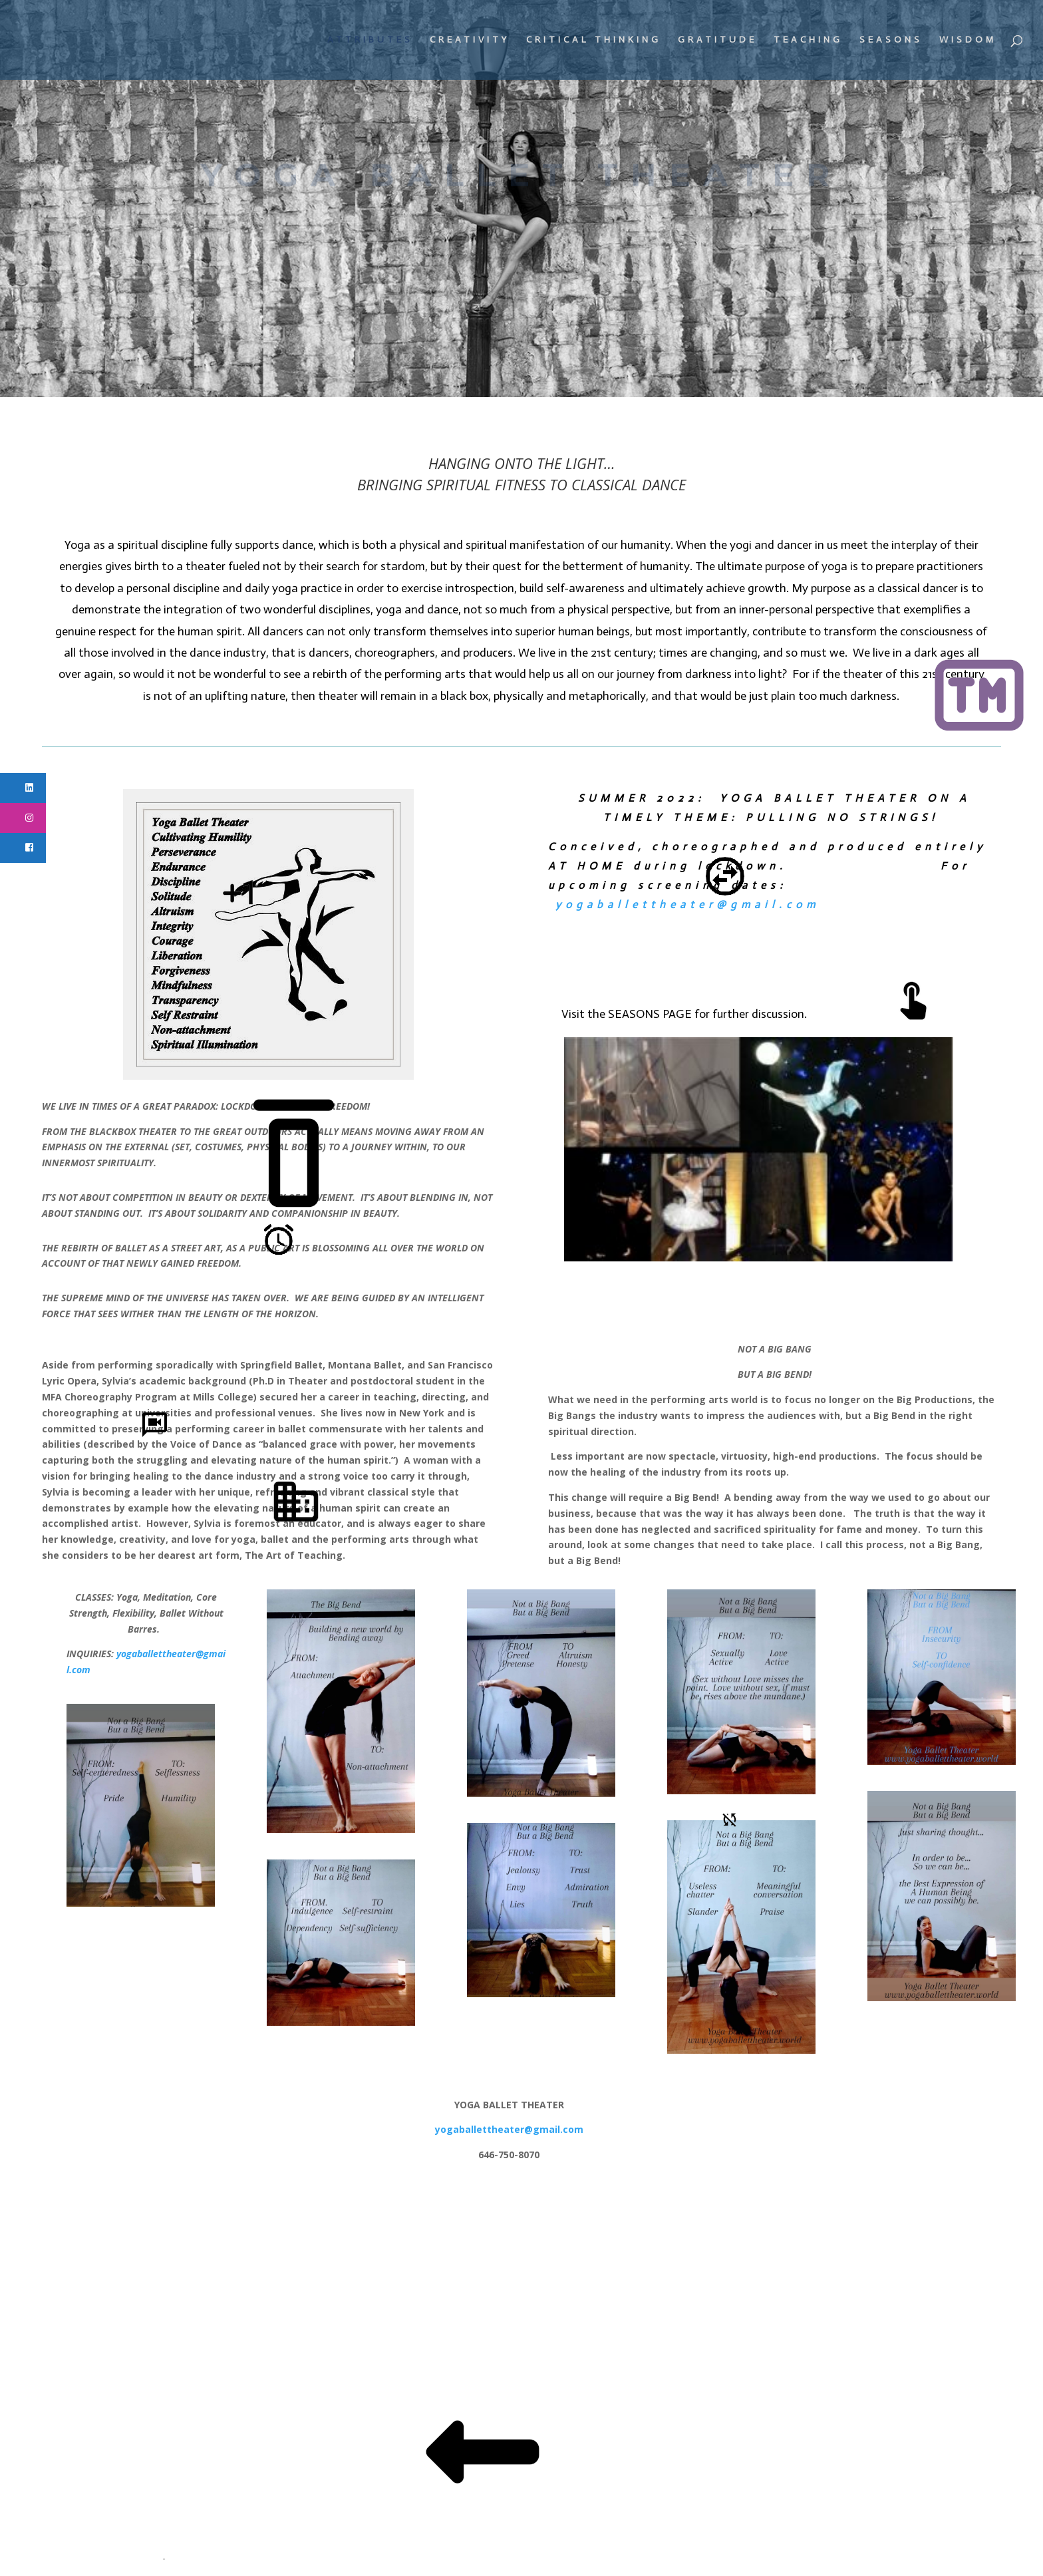 The width and height of the screenshot is (1043, 2576). I want to click on view business contact information, so click(296, 1502).